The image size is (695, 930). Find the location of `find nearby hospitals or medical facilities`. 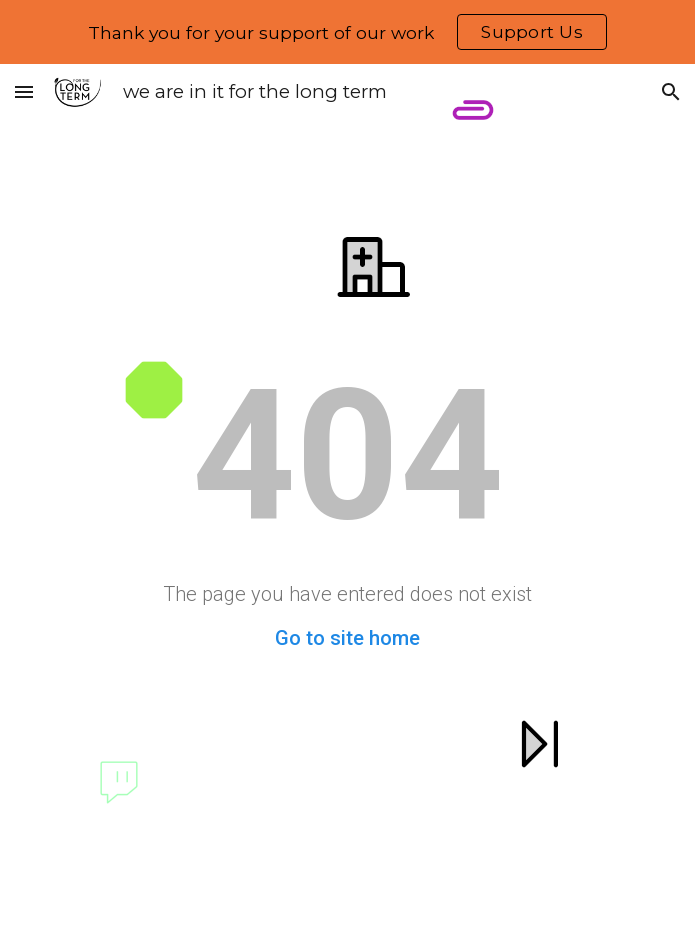

find nearby hospitals or medical facilities is located at coordinates (370, 267).